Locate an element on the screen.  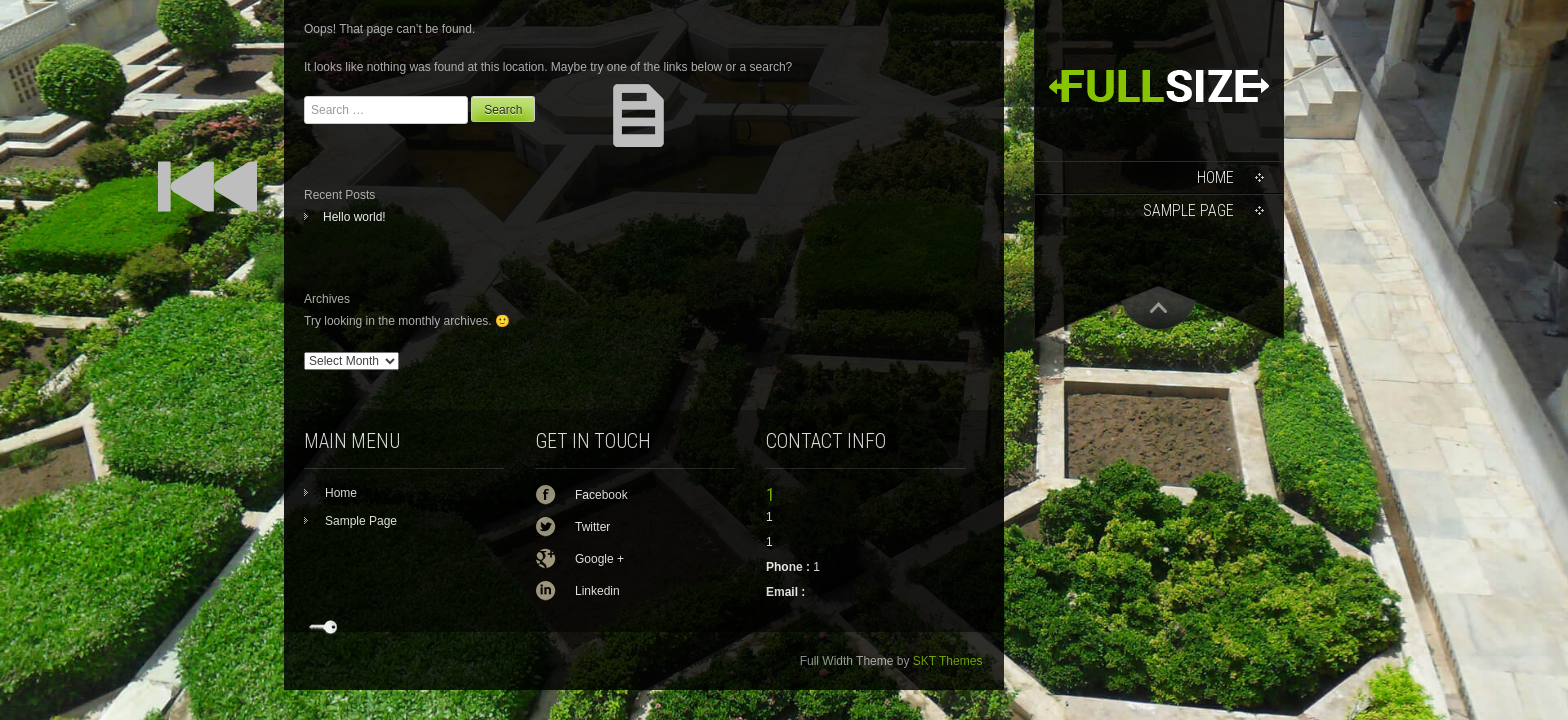
skip to the previous track is located at coordinates (207, 186).